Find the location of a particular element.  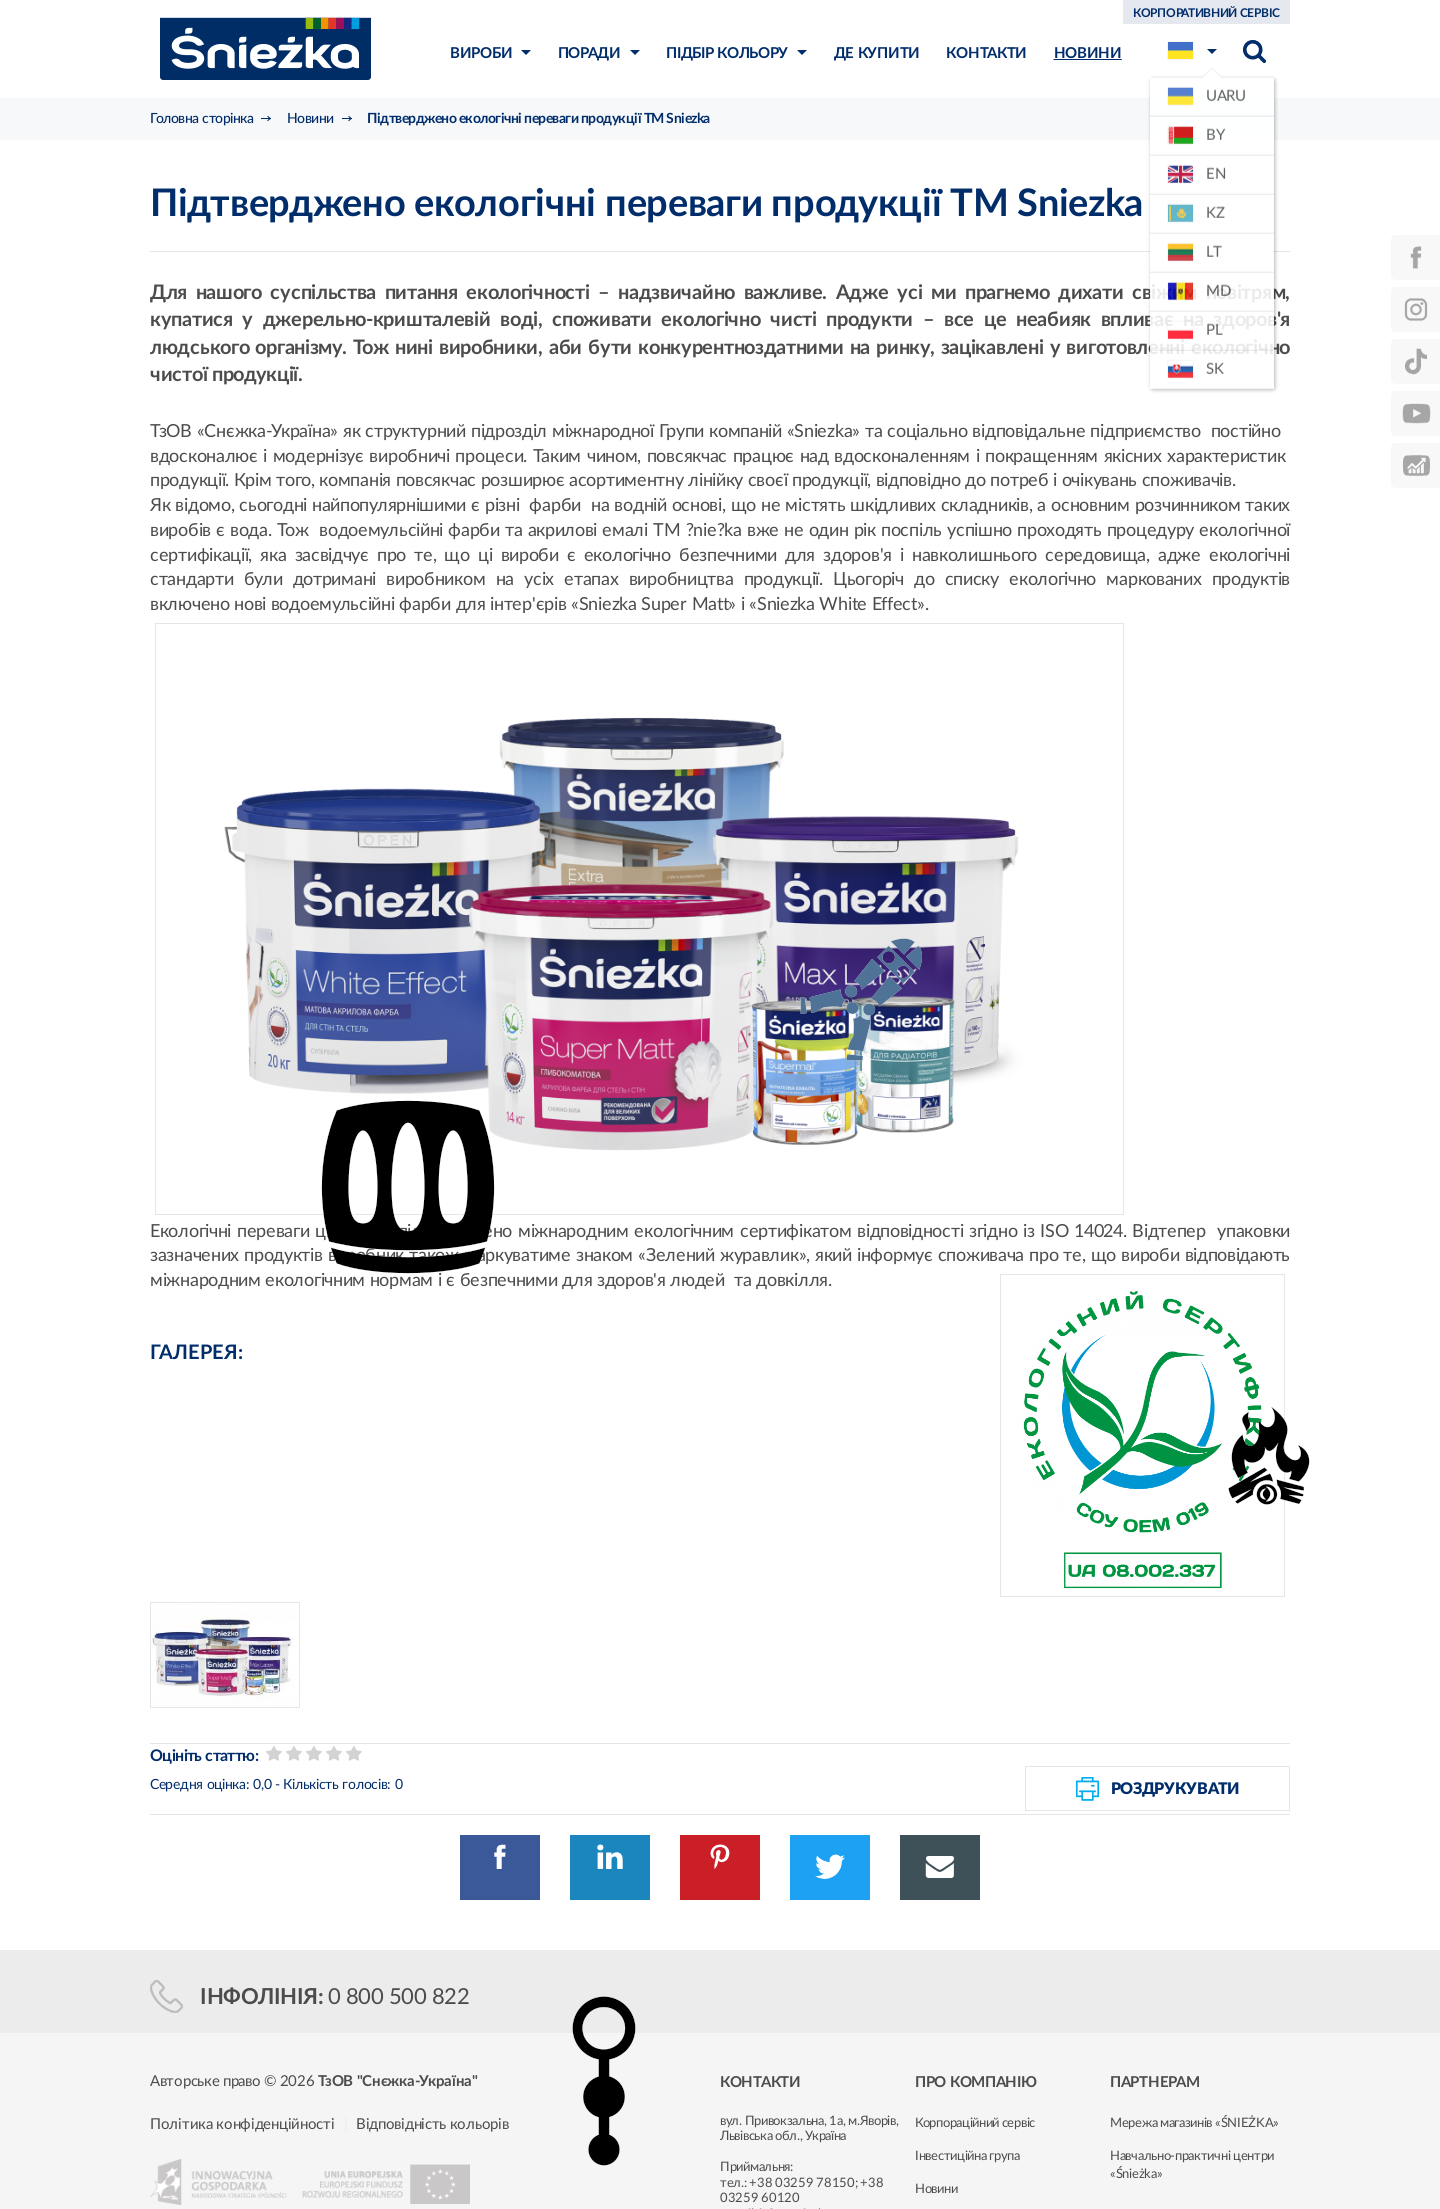

access camping or outdoor activity features is located at coordinates (1266, 1455).